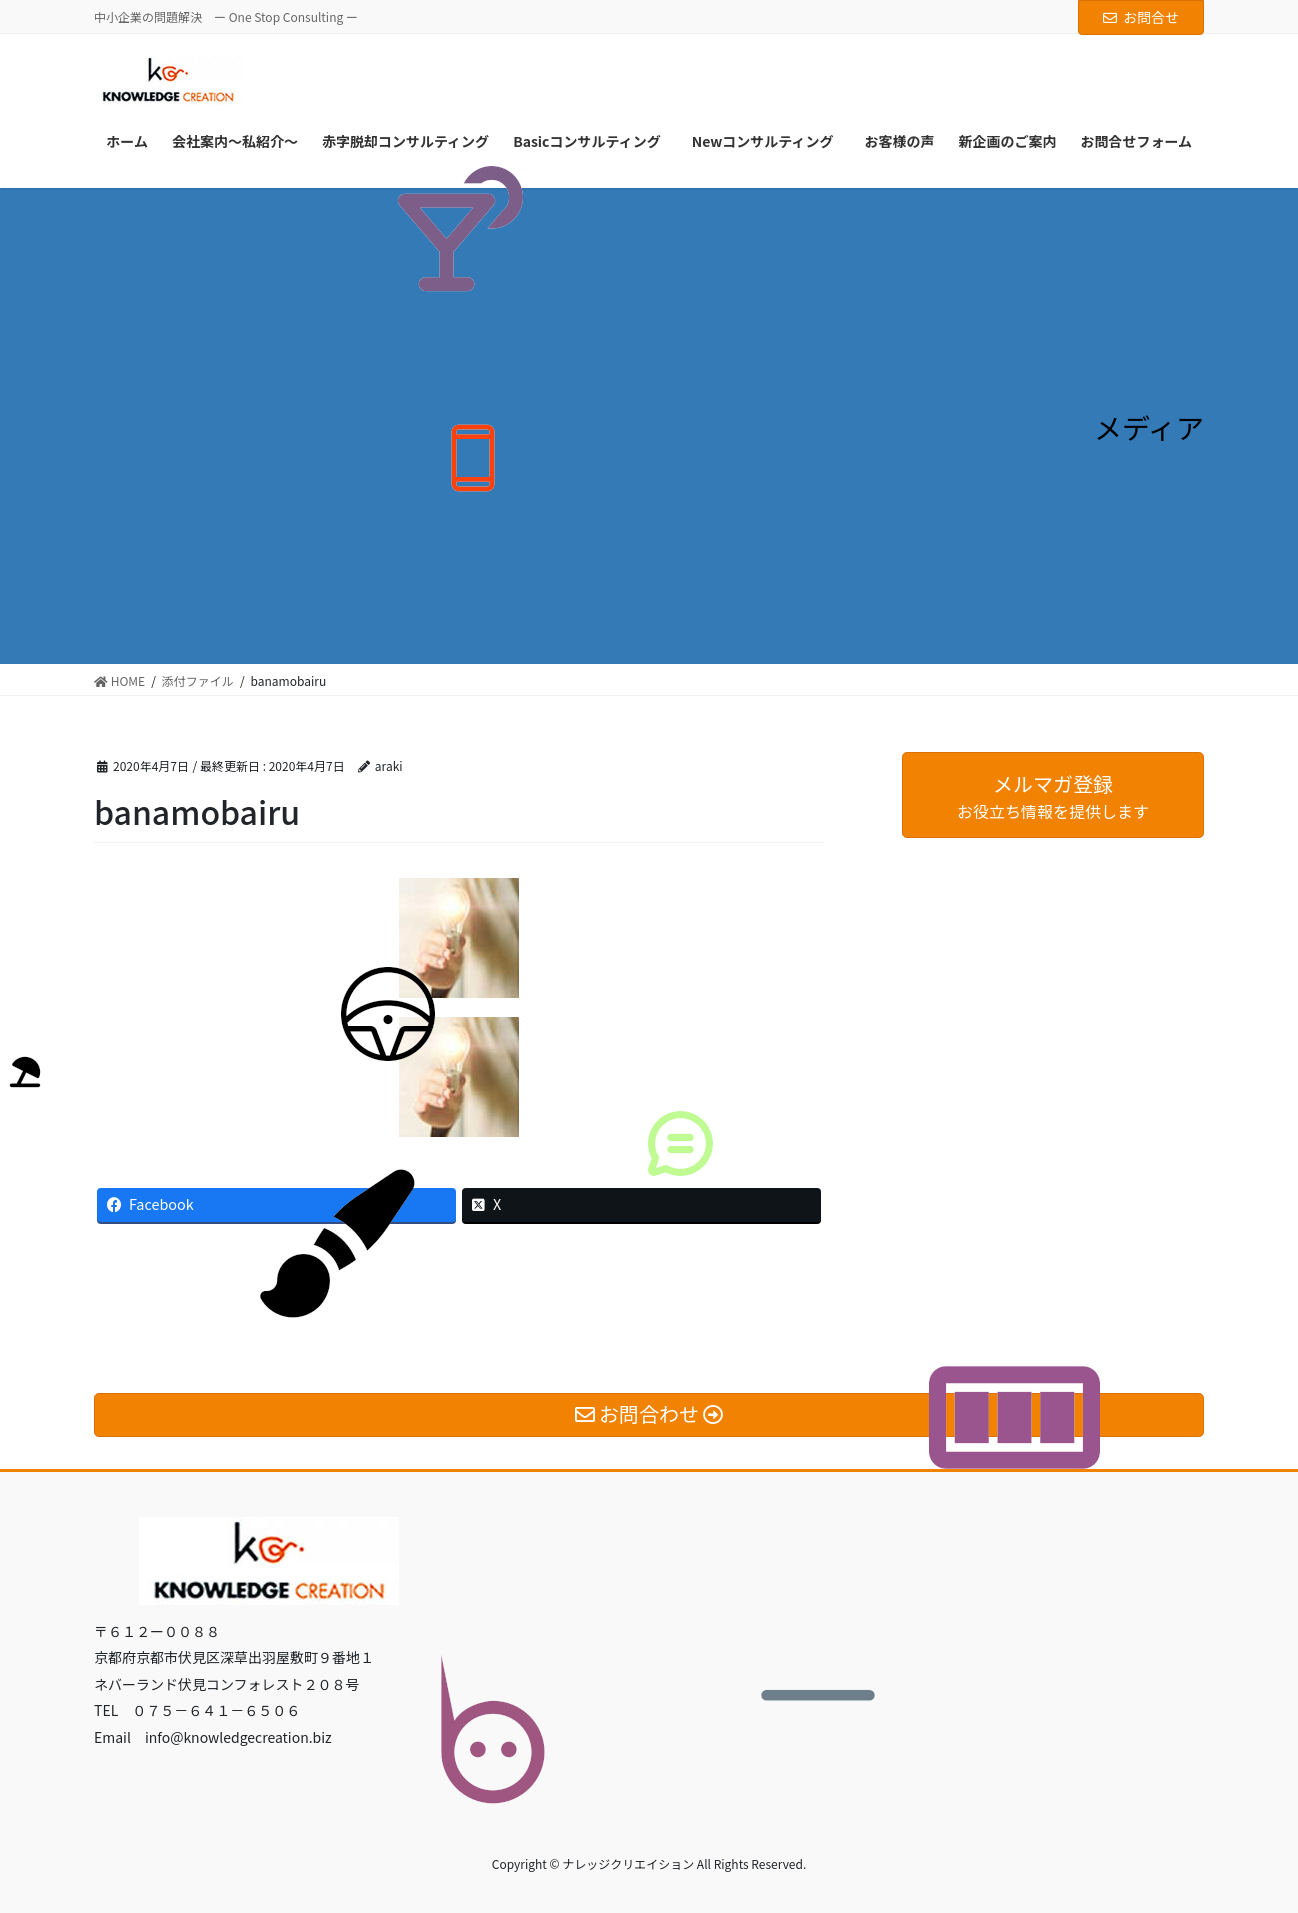 This screenshot has width=1298, height=1913. What do you see at coordinates (473, 458) in the screenshot?
I see `switch to mobile view` at bounding box center [473, 458].